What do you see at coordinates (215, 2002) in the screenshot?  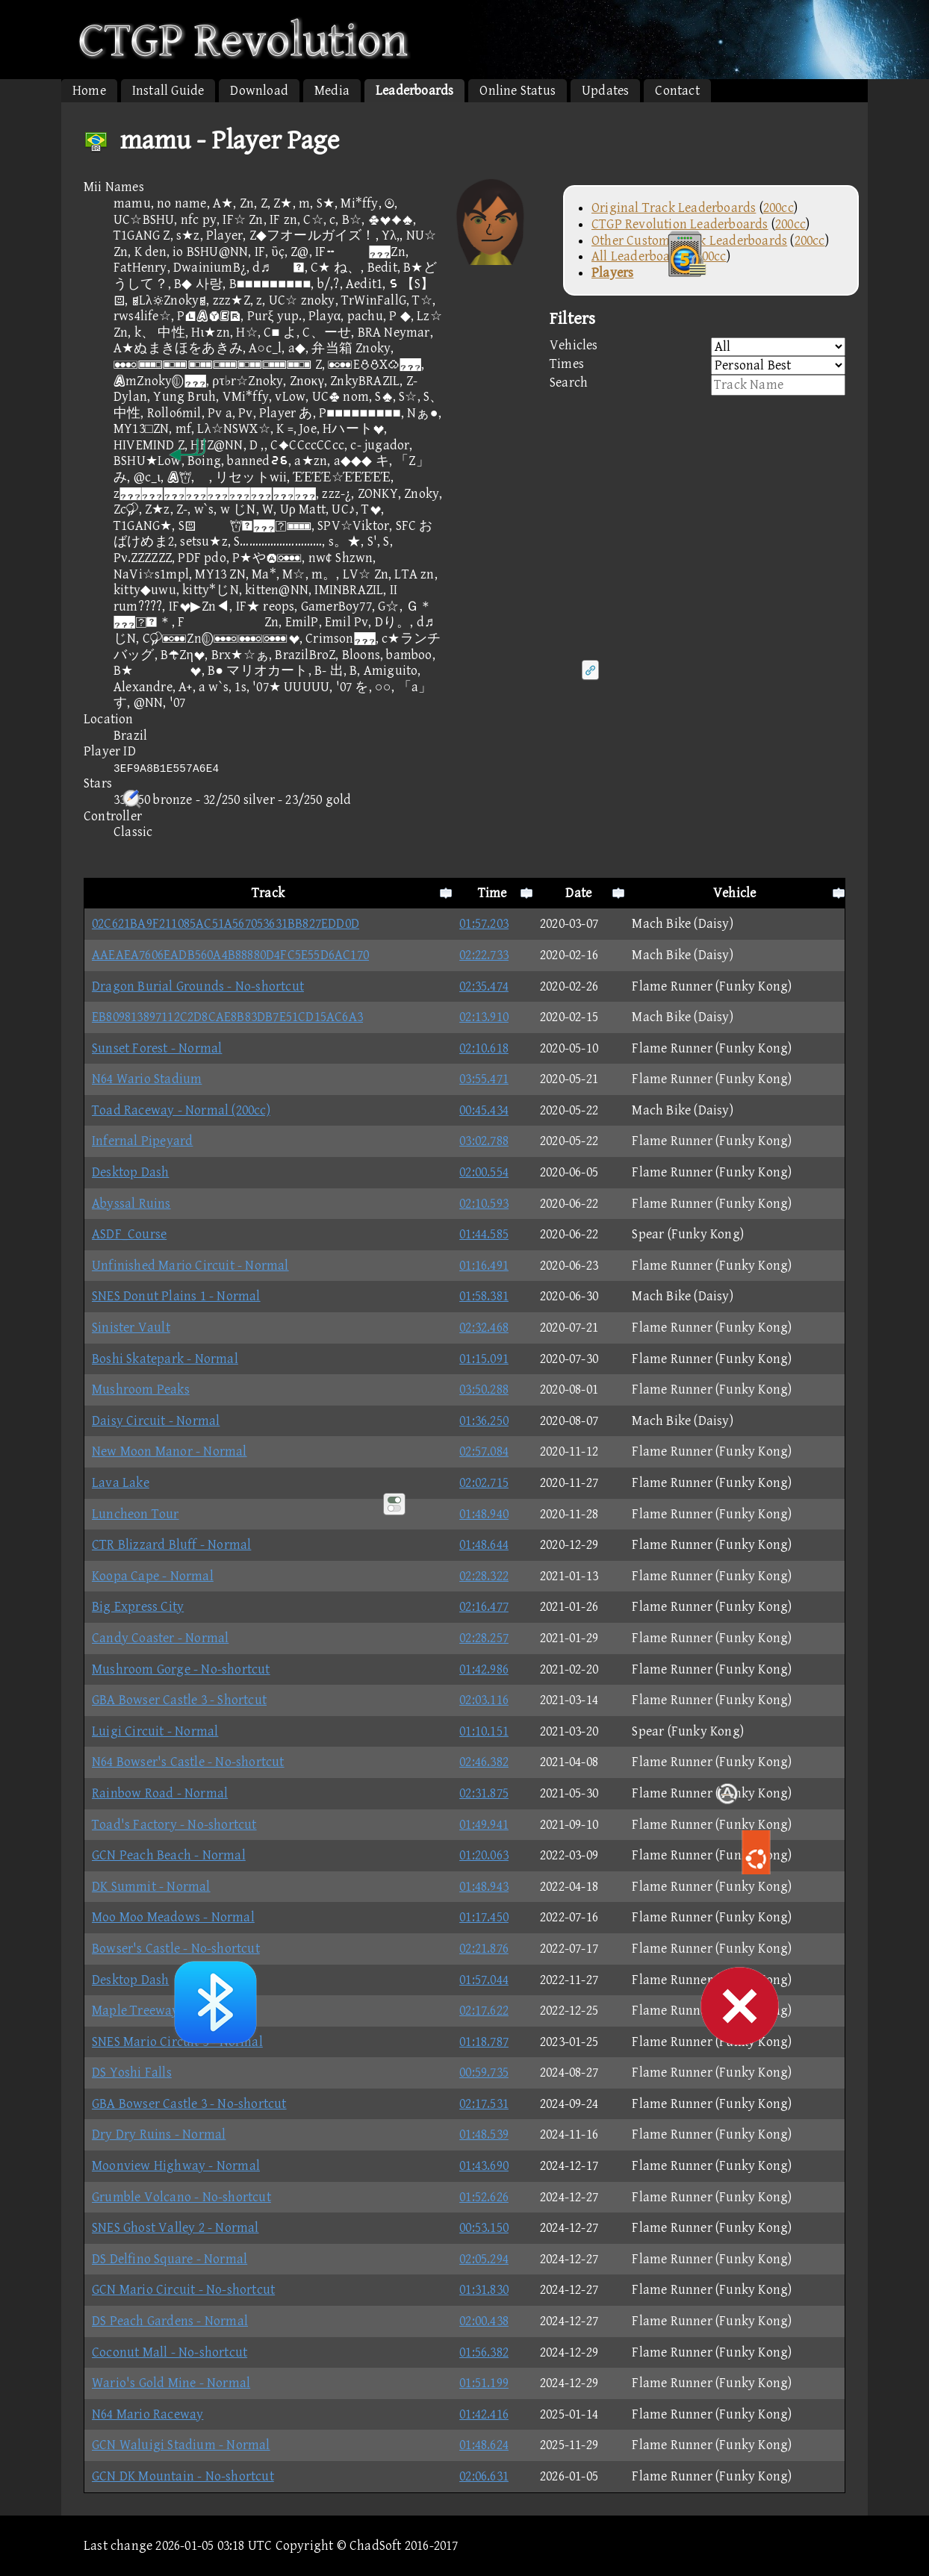 I see `toggle bluetooth on or off` at bounding box center [215, 2002].